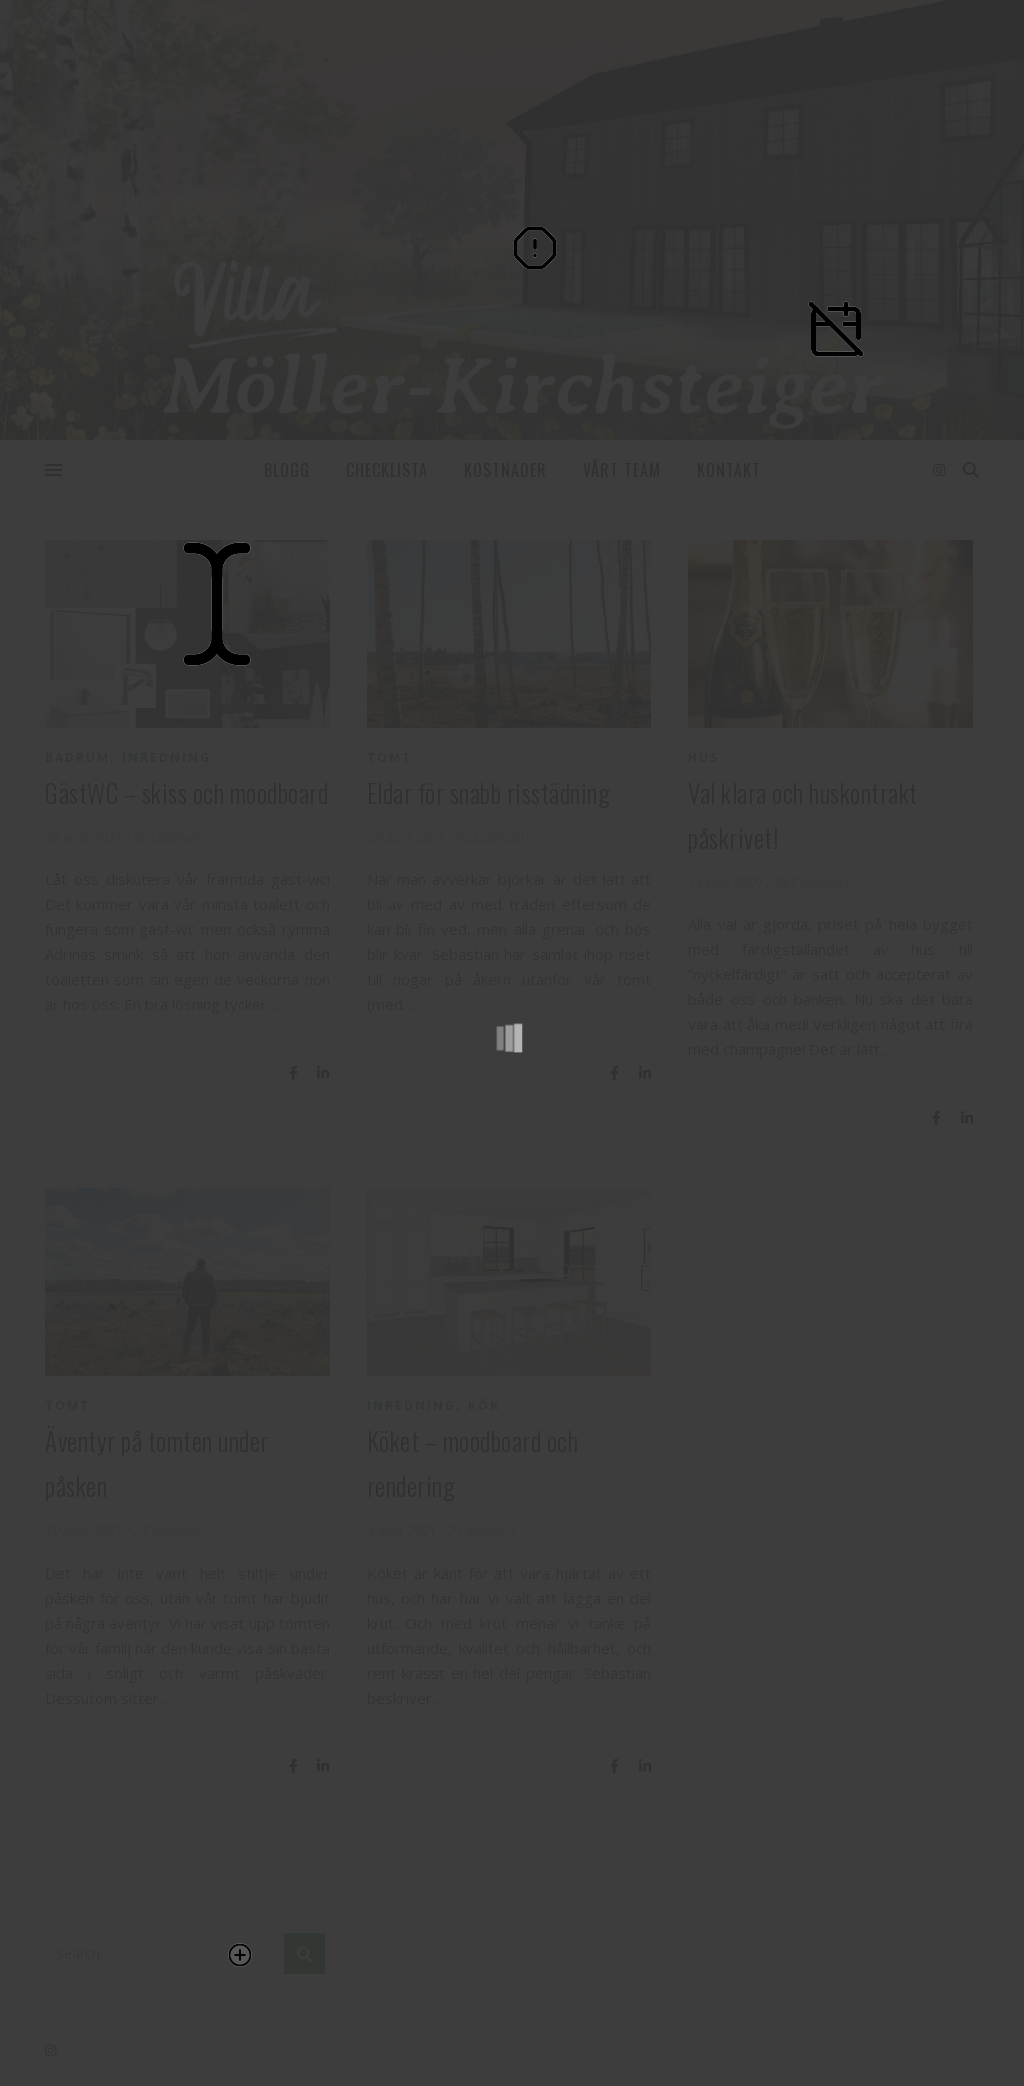  I want to click on indicates an active text input field, so click(217, 604).